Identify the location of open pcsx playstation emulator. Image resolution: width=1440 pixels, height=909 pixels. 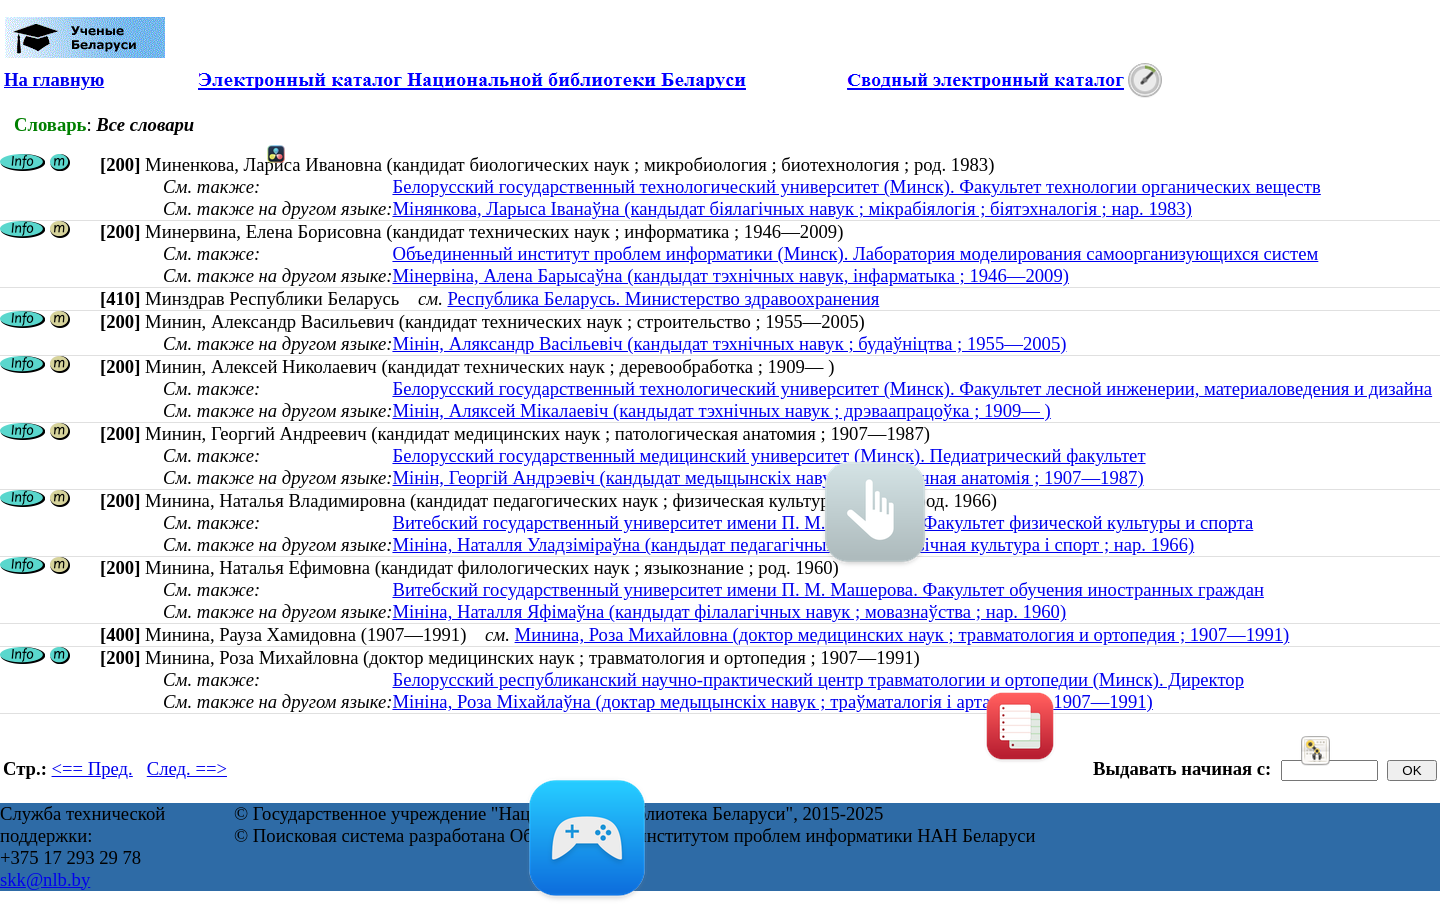
(587, 838).